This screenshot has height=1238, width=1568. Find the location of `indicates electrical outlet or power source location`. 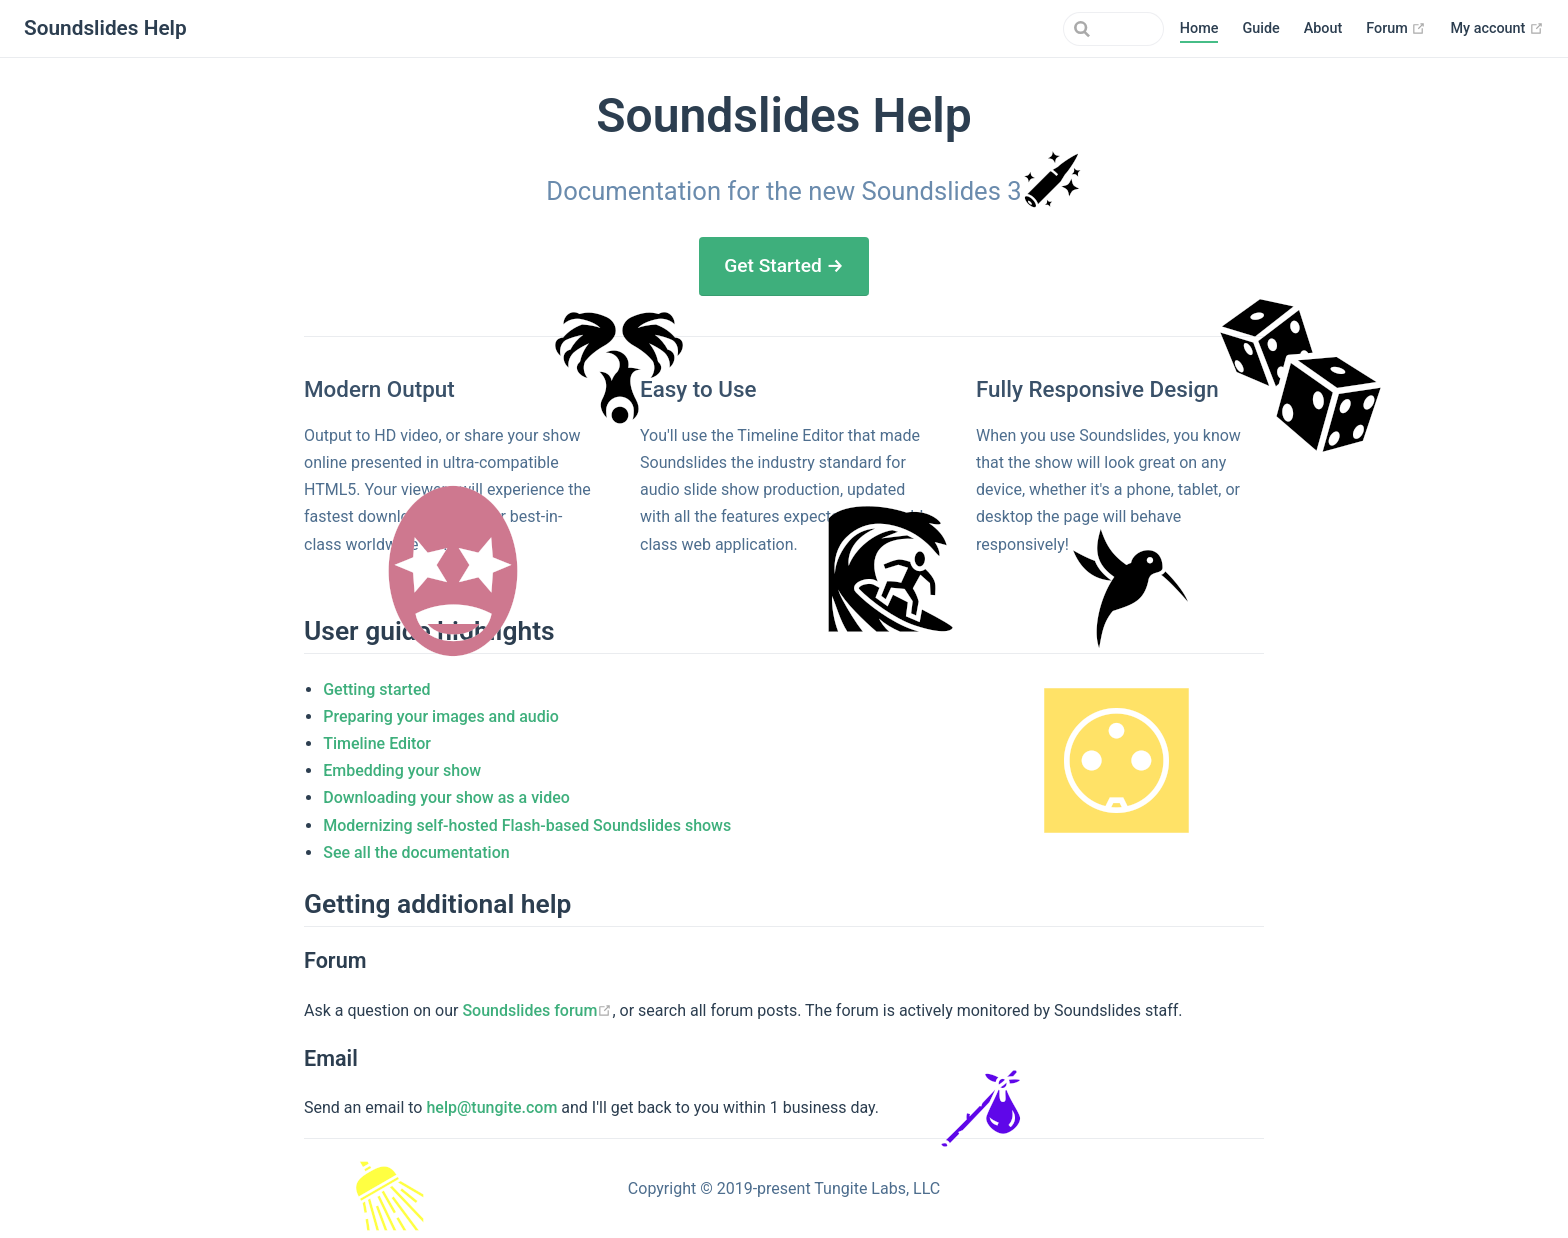

indicates electrical outlet or power source location is located at coordinates (1116, 760).